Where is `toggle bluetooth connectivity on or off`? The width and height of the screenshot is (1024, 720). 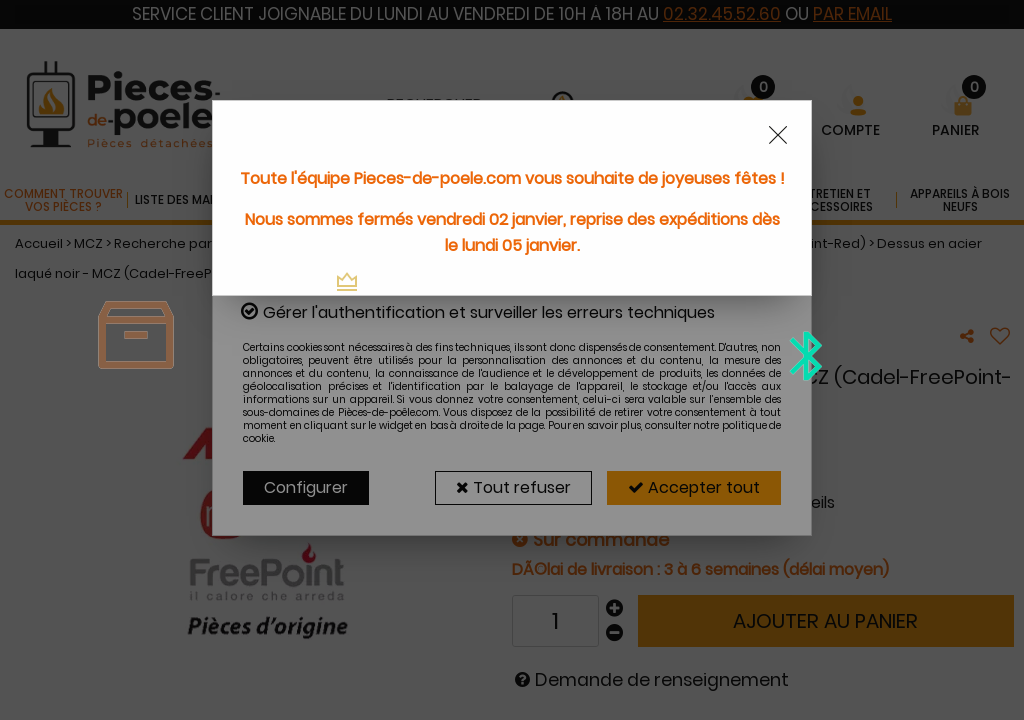
toggle bluetooth connectivity on or off is located at coordinates (806, 356).